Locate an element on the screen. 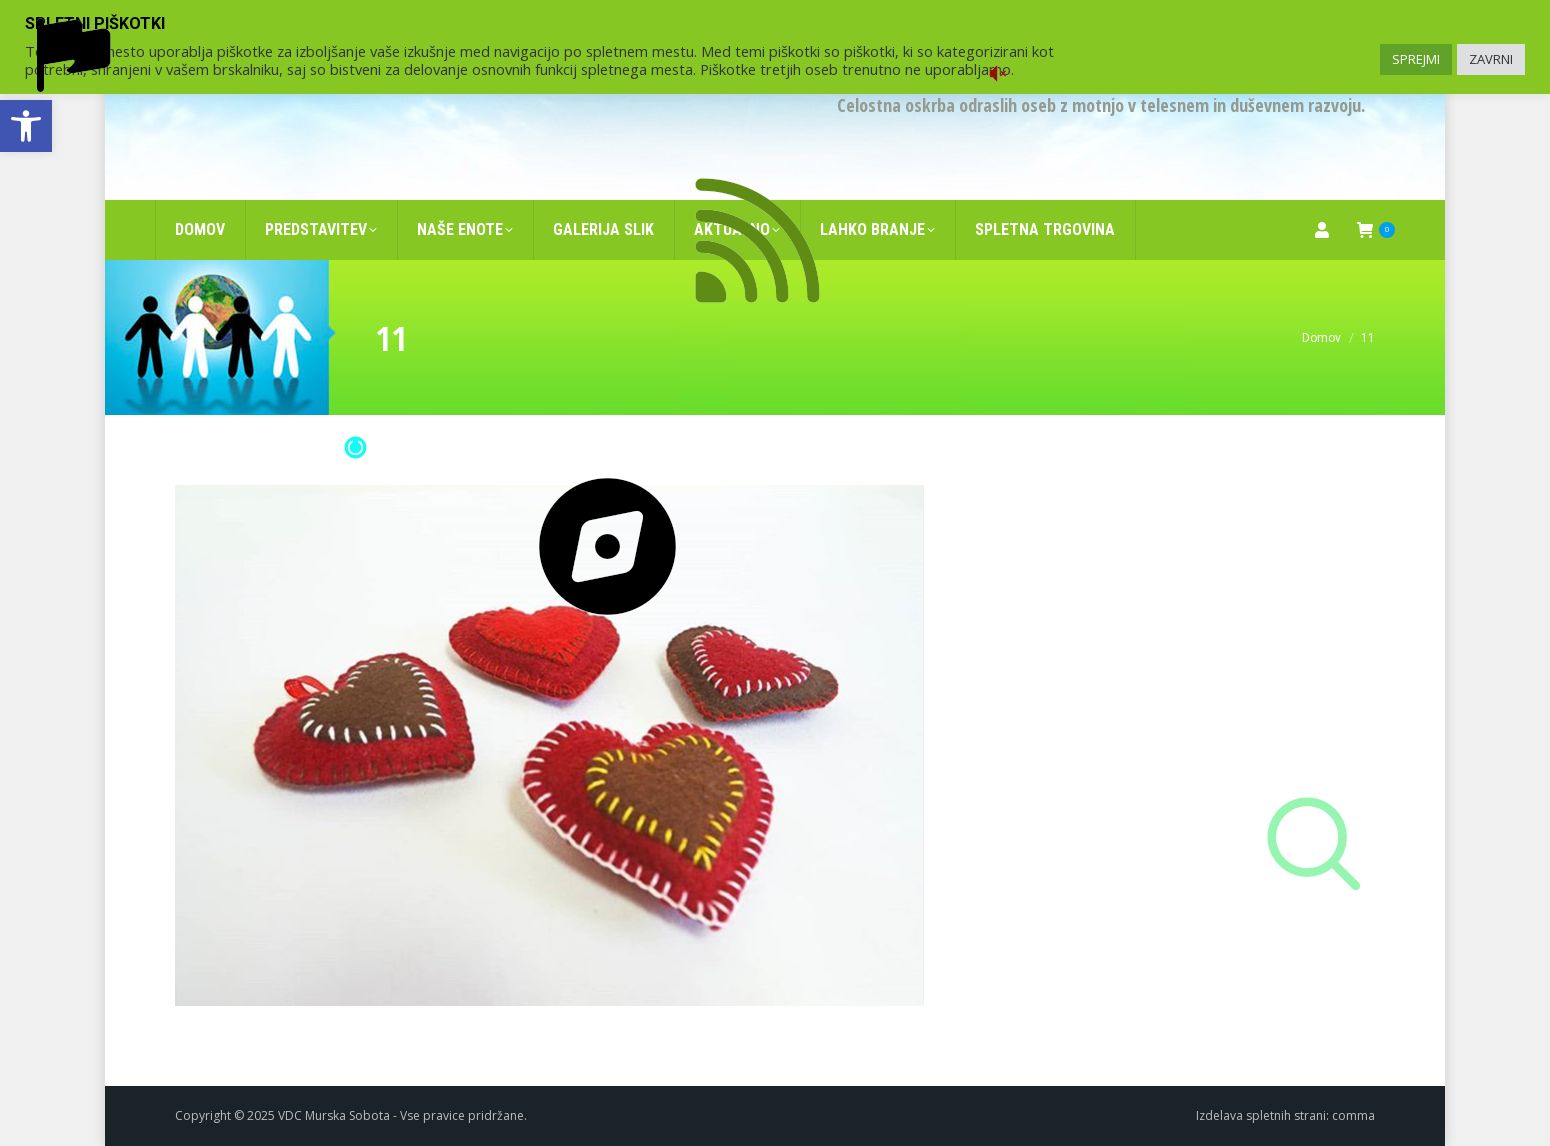 Image resolution: width=1550 pixels, height=1146 pixels. indicates loading or processing in progress is located at coordinates (355, 447).